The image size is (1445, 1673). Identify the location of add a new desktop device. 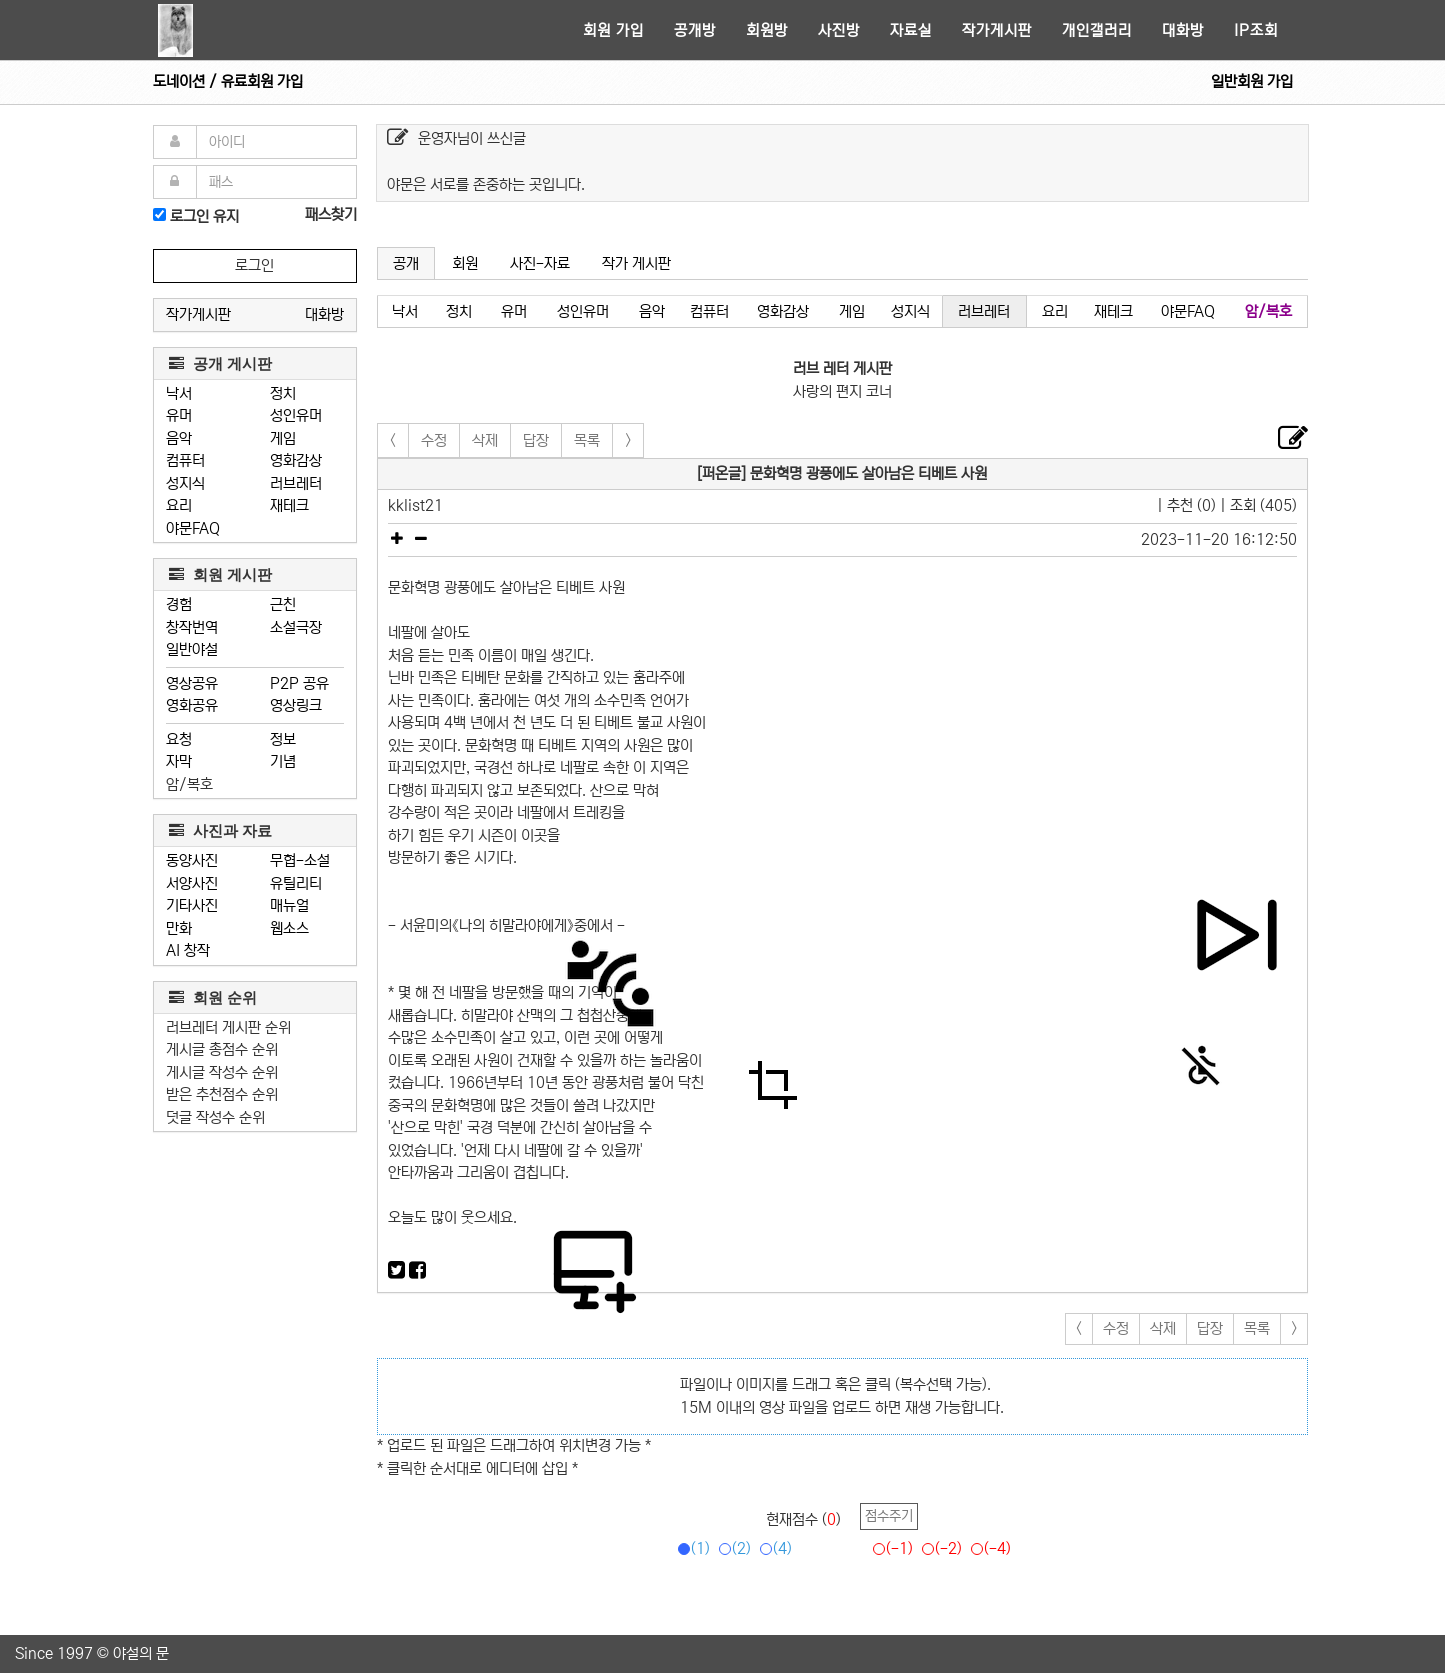
(593, 1270).